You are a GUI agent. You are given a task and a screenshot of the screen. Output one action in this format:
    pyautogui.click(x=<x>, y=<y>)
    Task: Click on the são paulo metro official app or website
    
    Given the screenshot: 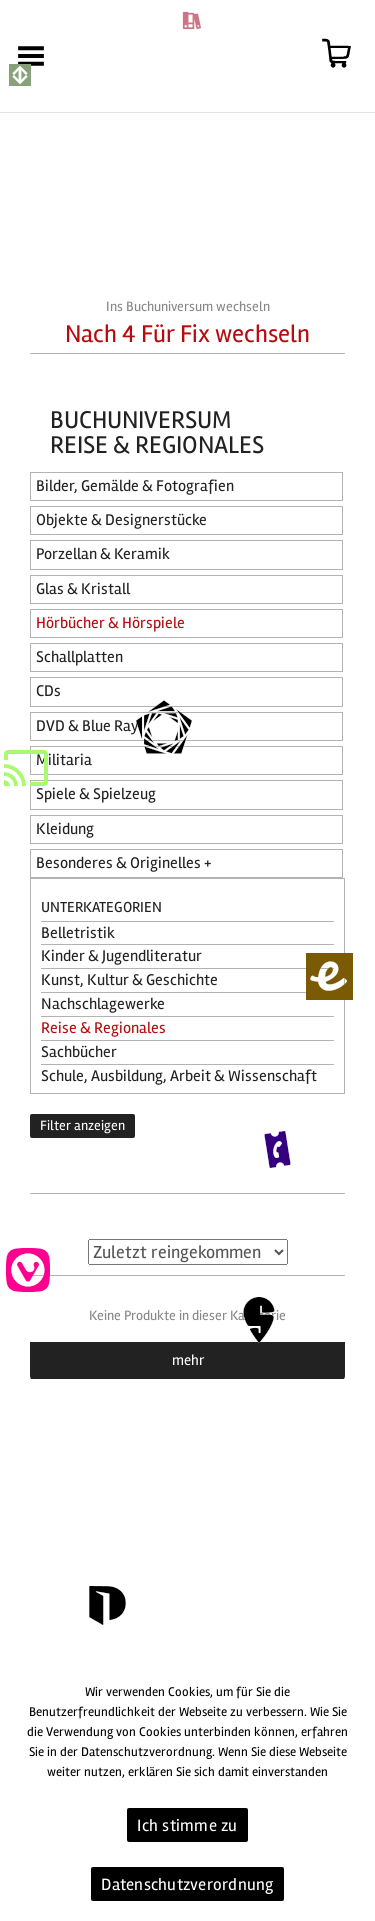 What is the action you would take?
    pyautogui.click(x=20, y=75)
    